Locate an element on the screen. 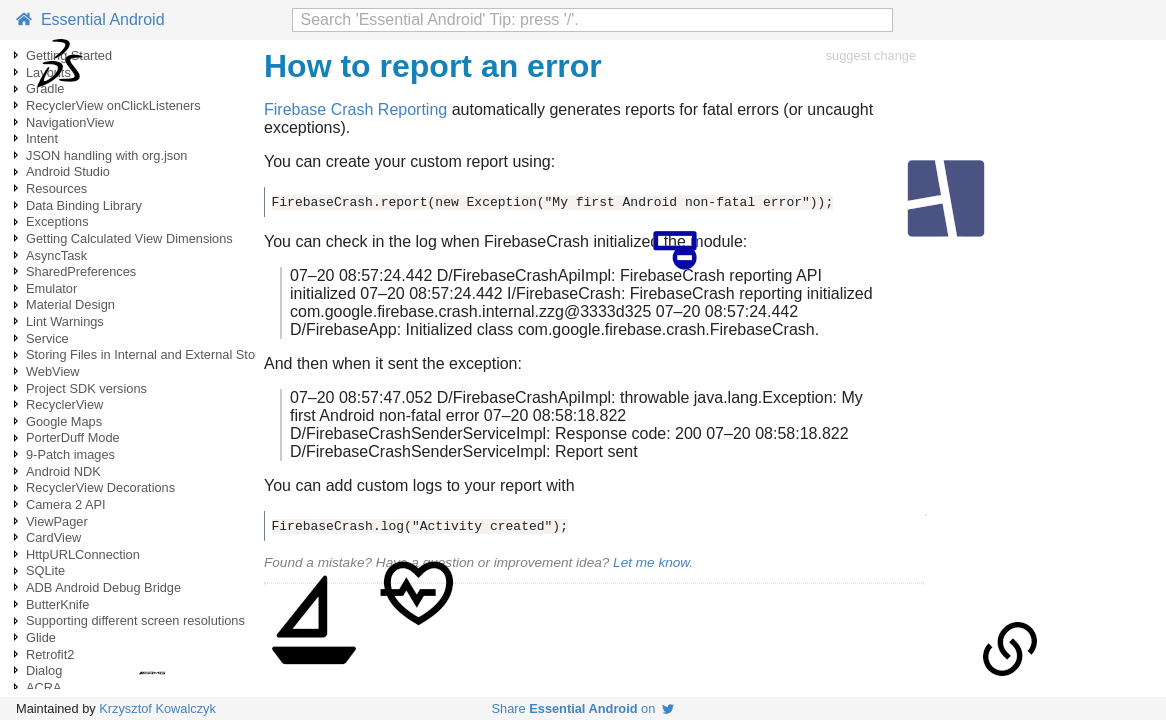 The width and height of the screenshot is (1166, 720). dassault systèmes company logo is located at coordinates (60, 63).